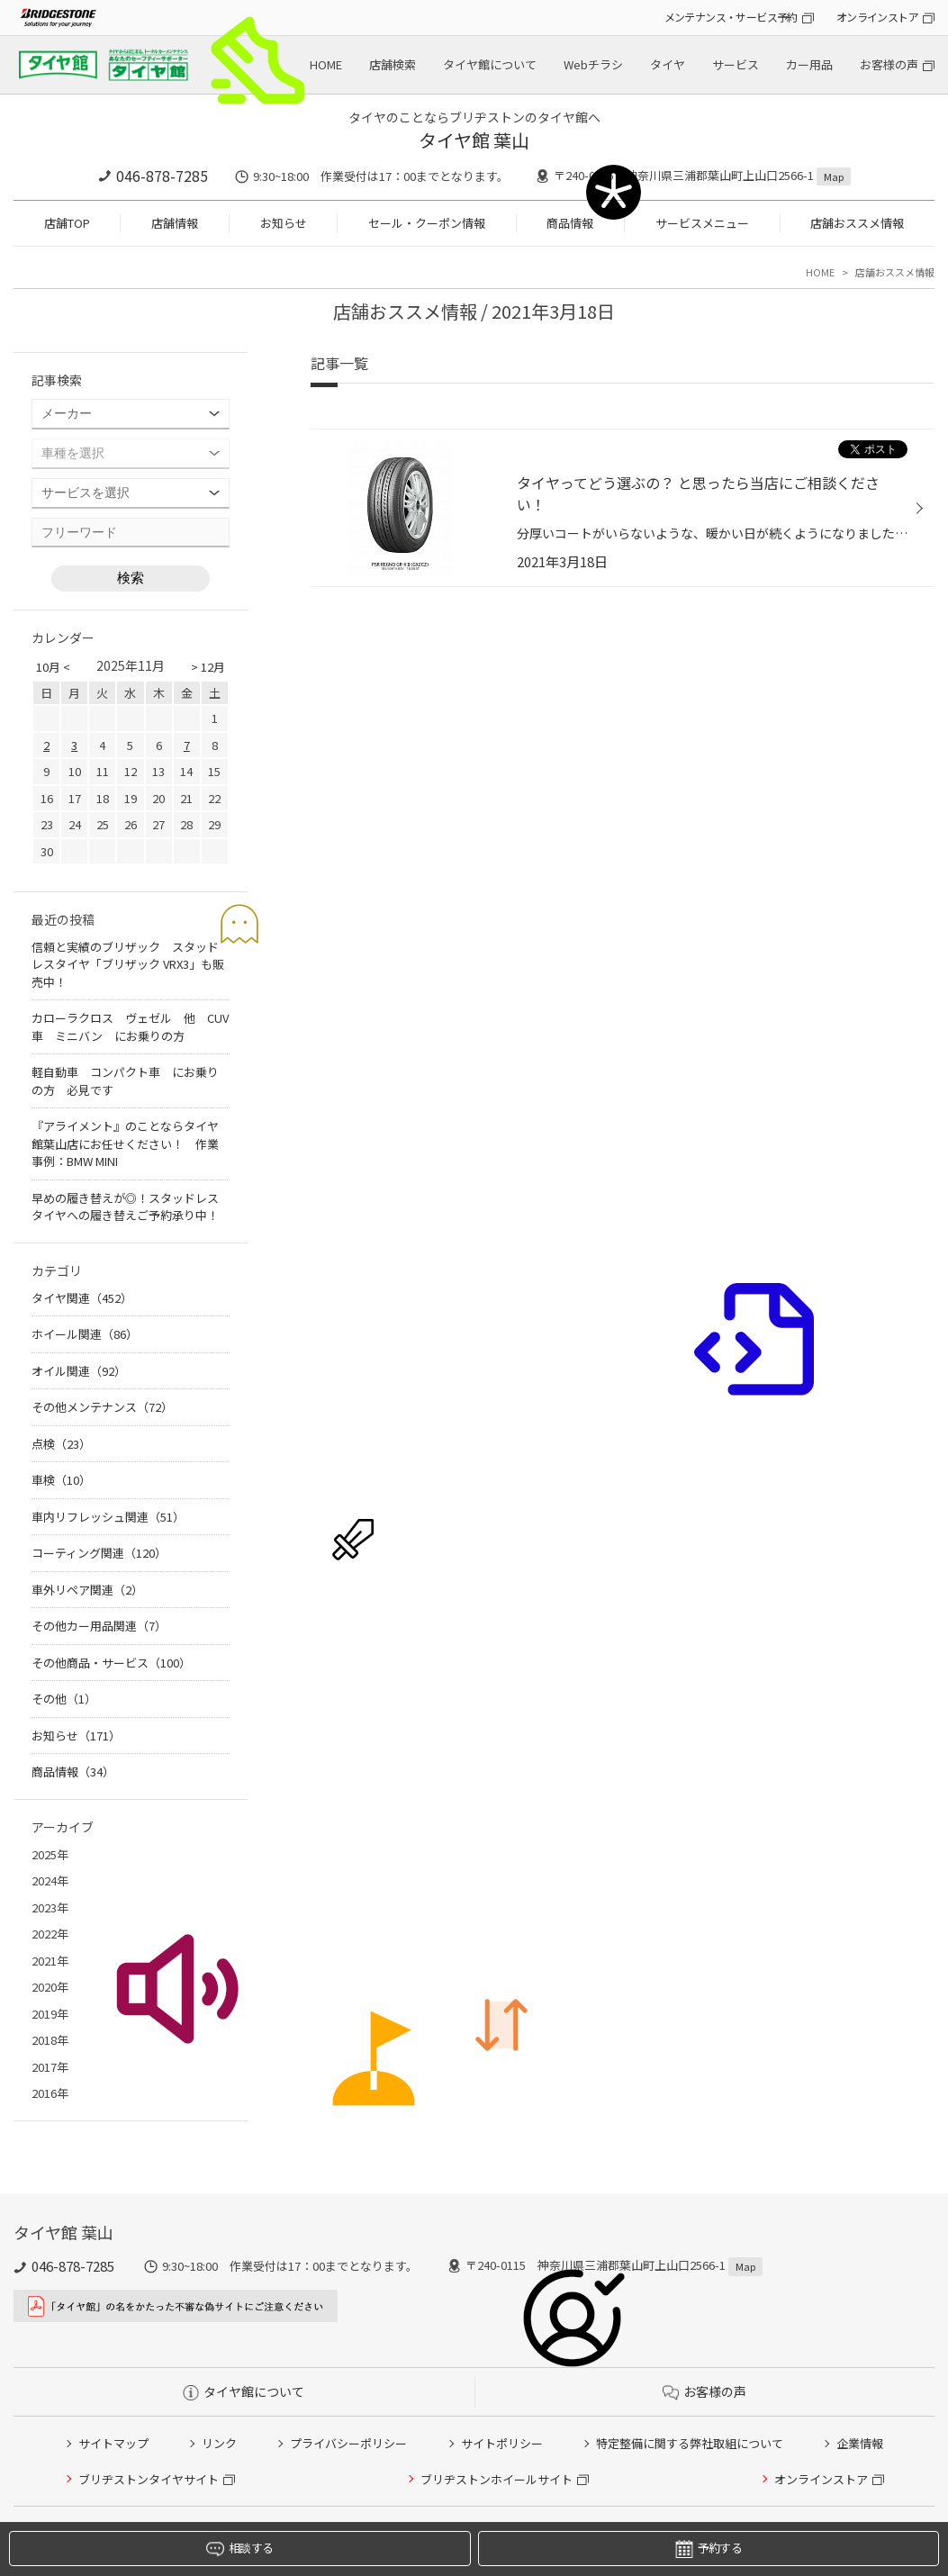  I want to click on indicates a required field in a form, so click(613, 192).